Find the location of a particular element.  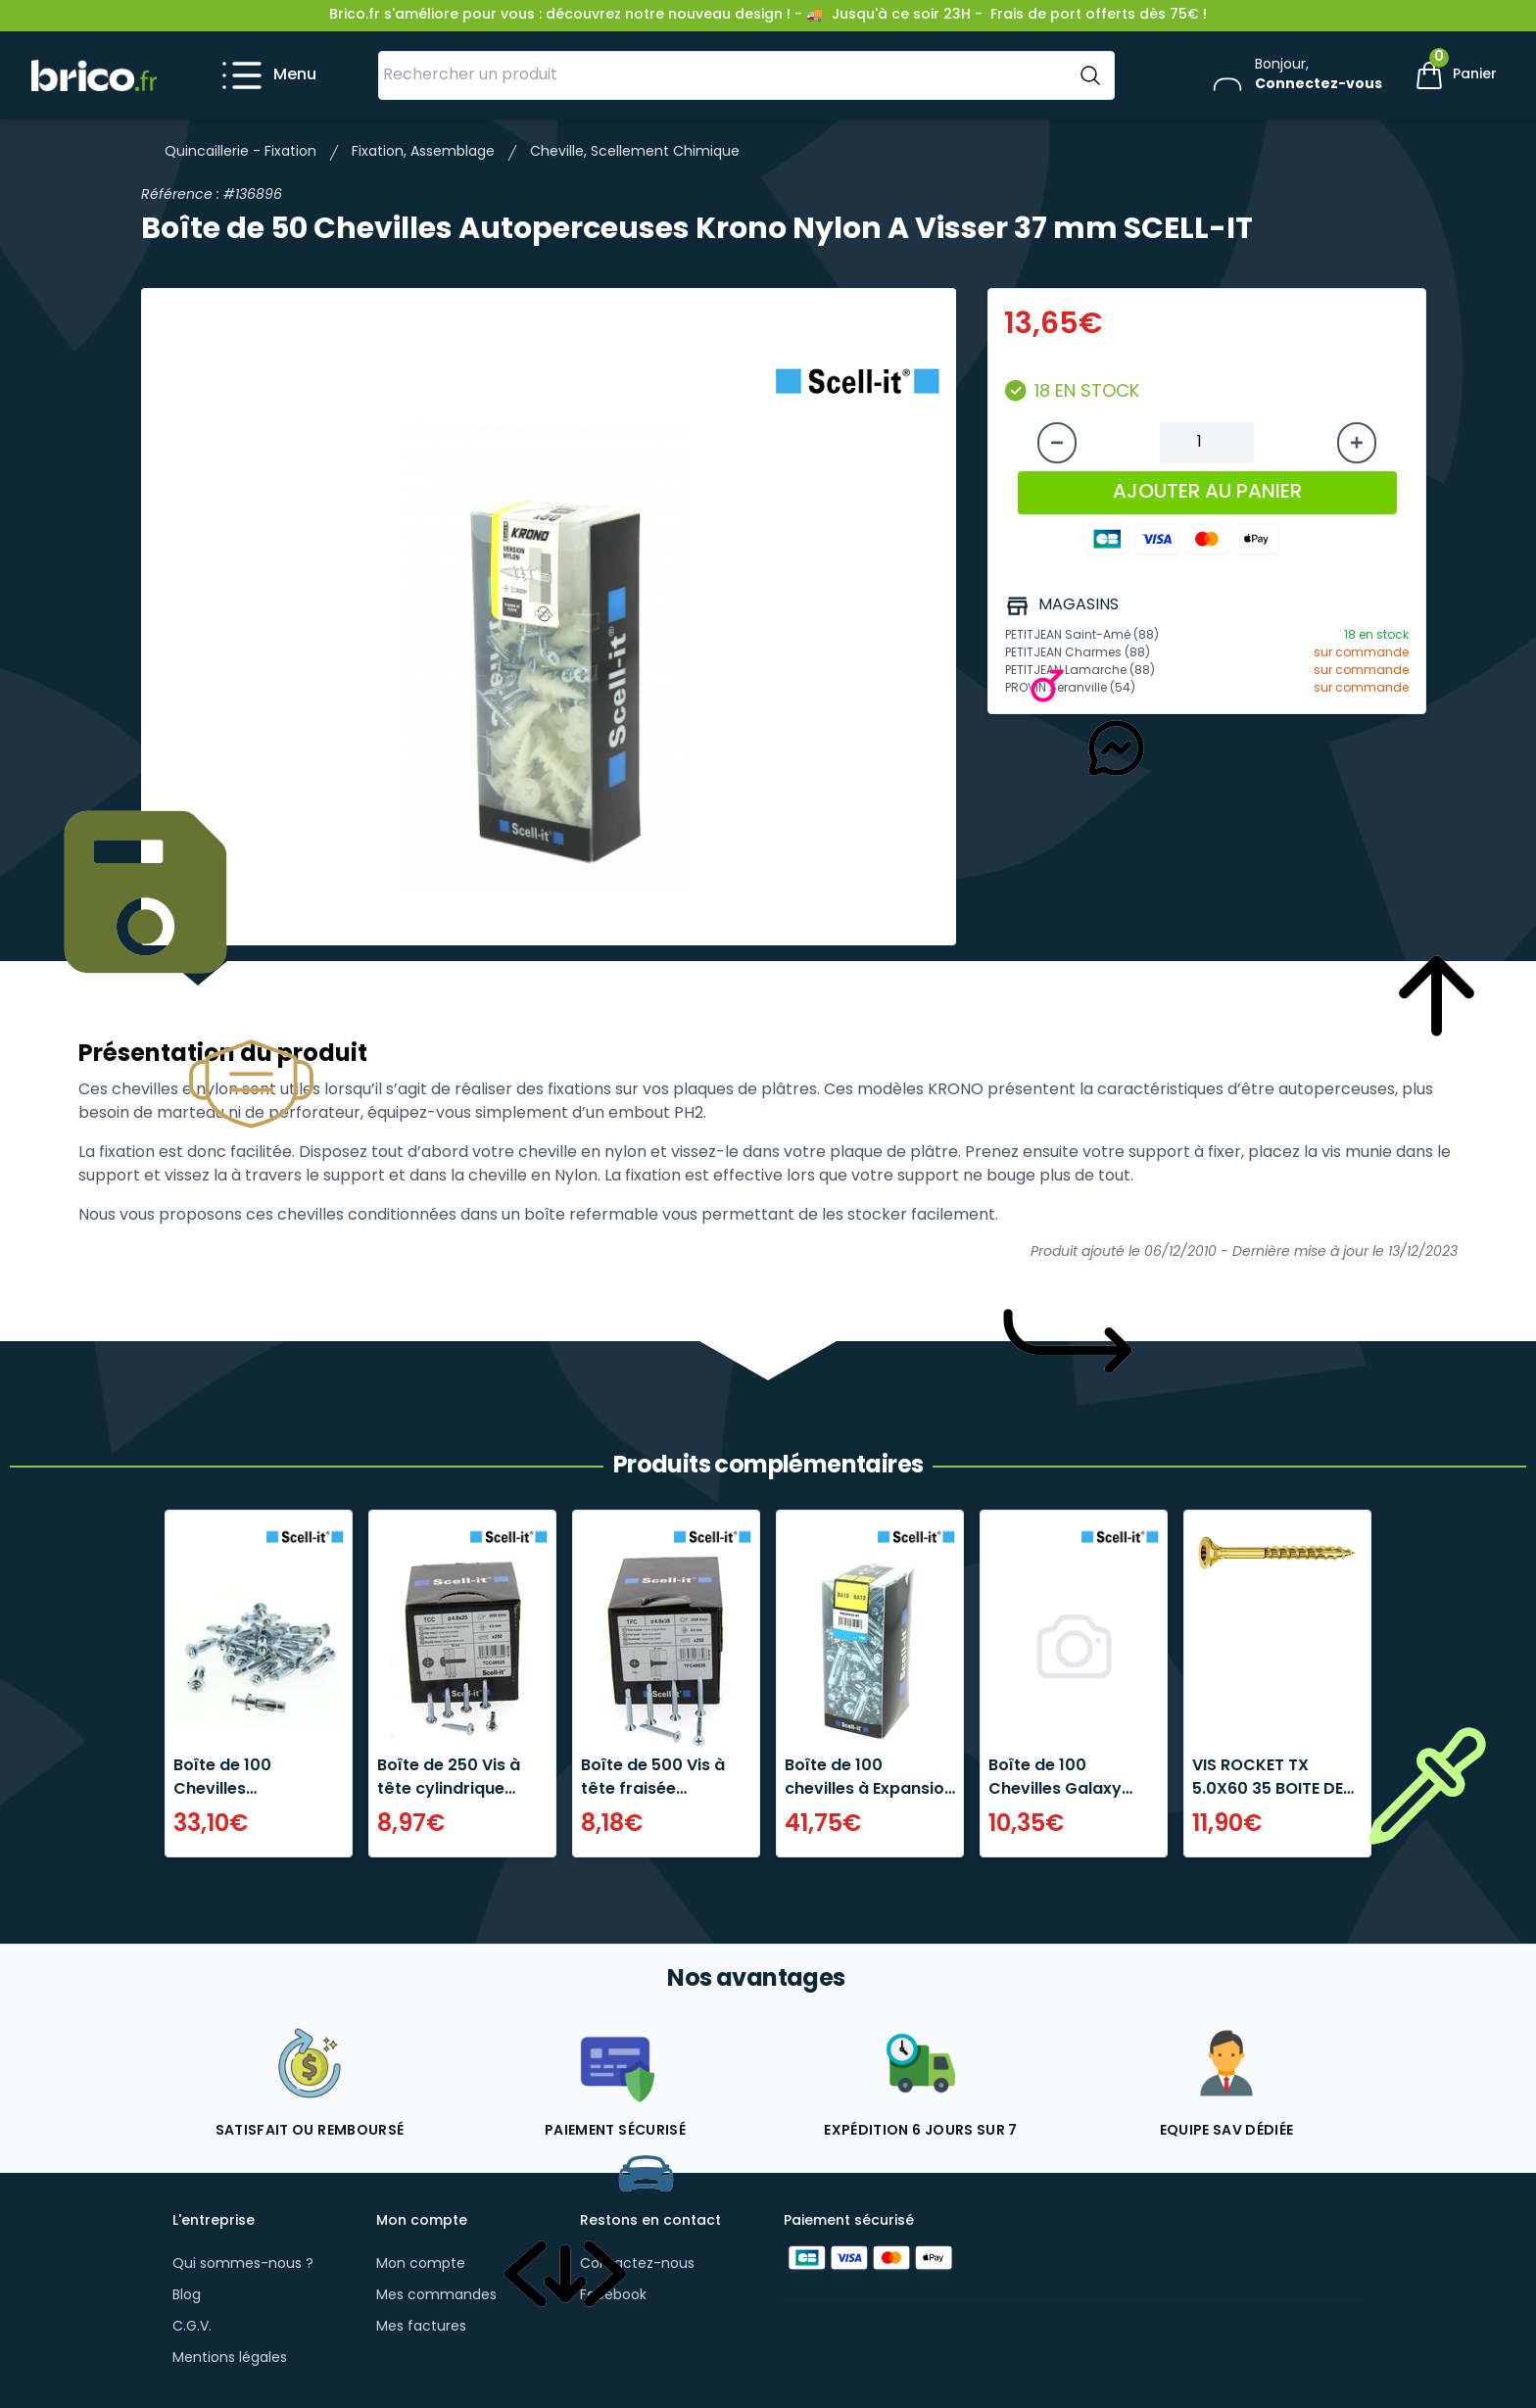

scroll to top of page is located at coordinates (1436, 995).